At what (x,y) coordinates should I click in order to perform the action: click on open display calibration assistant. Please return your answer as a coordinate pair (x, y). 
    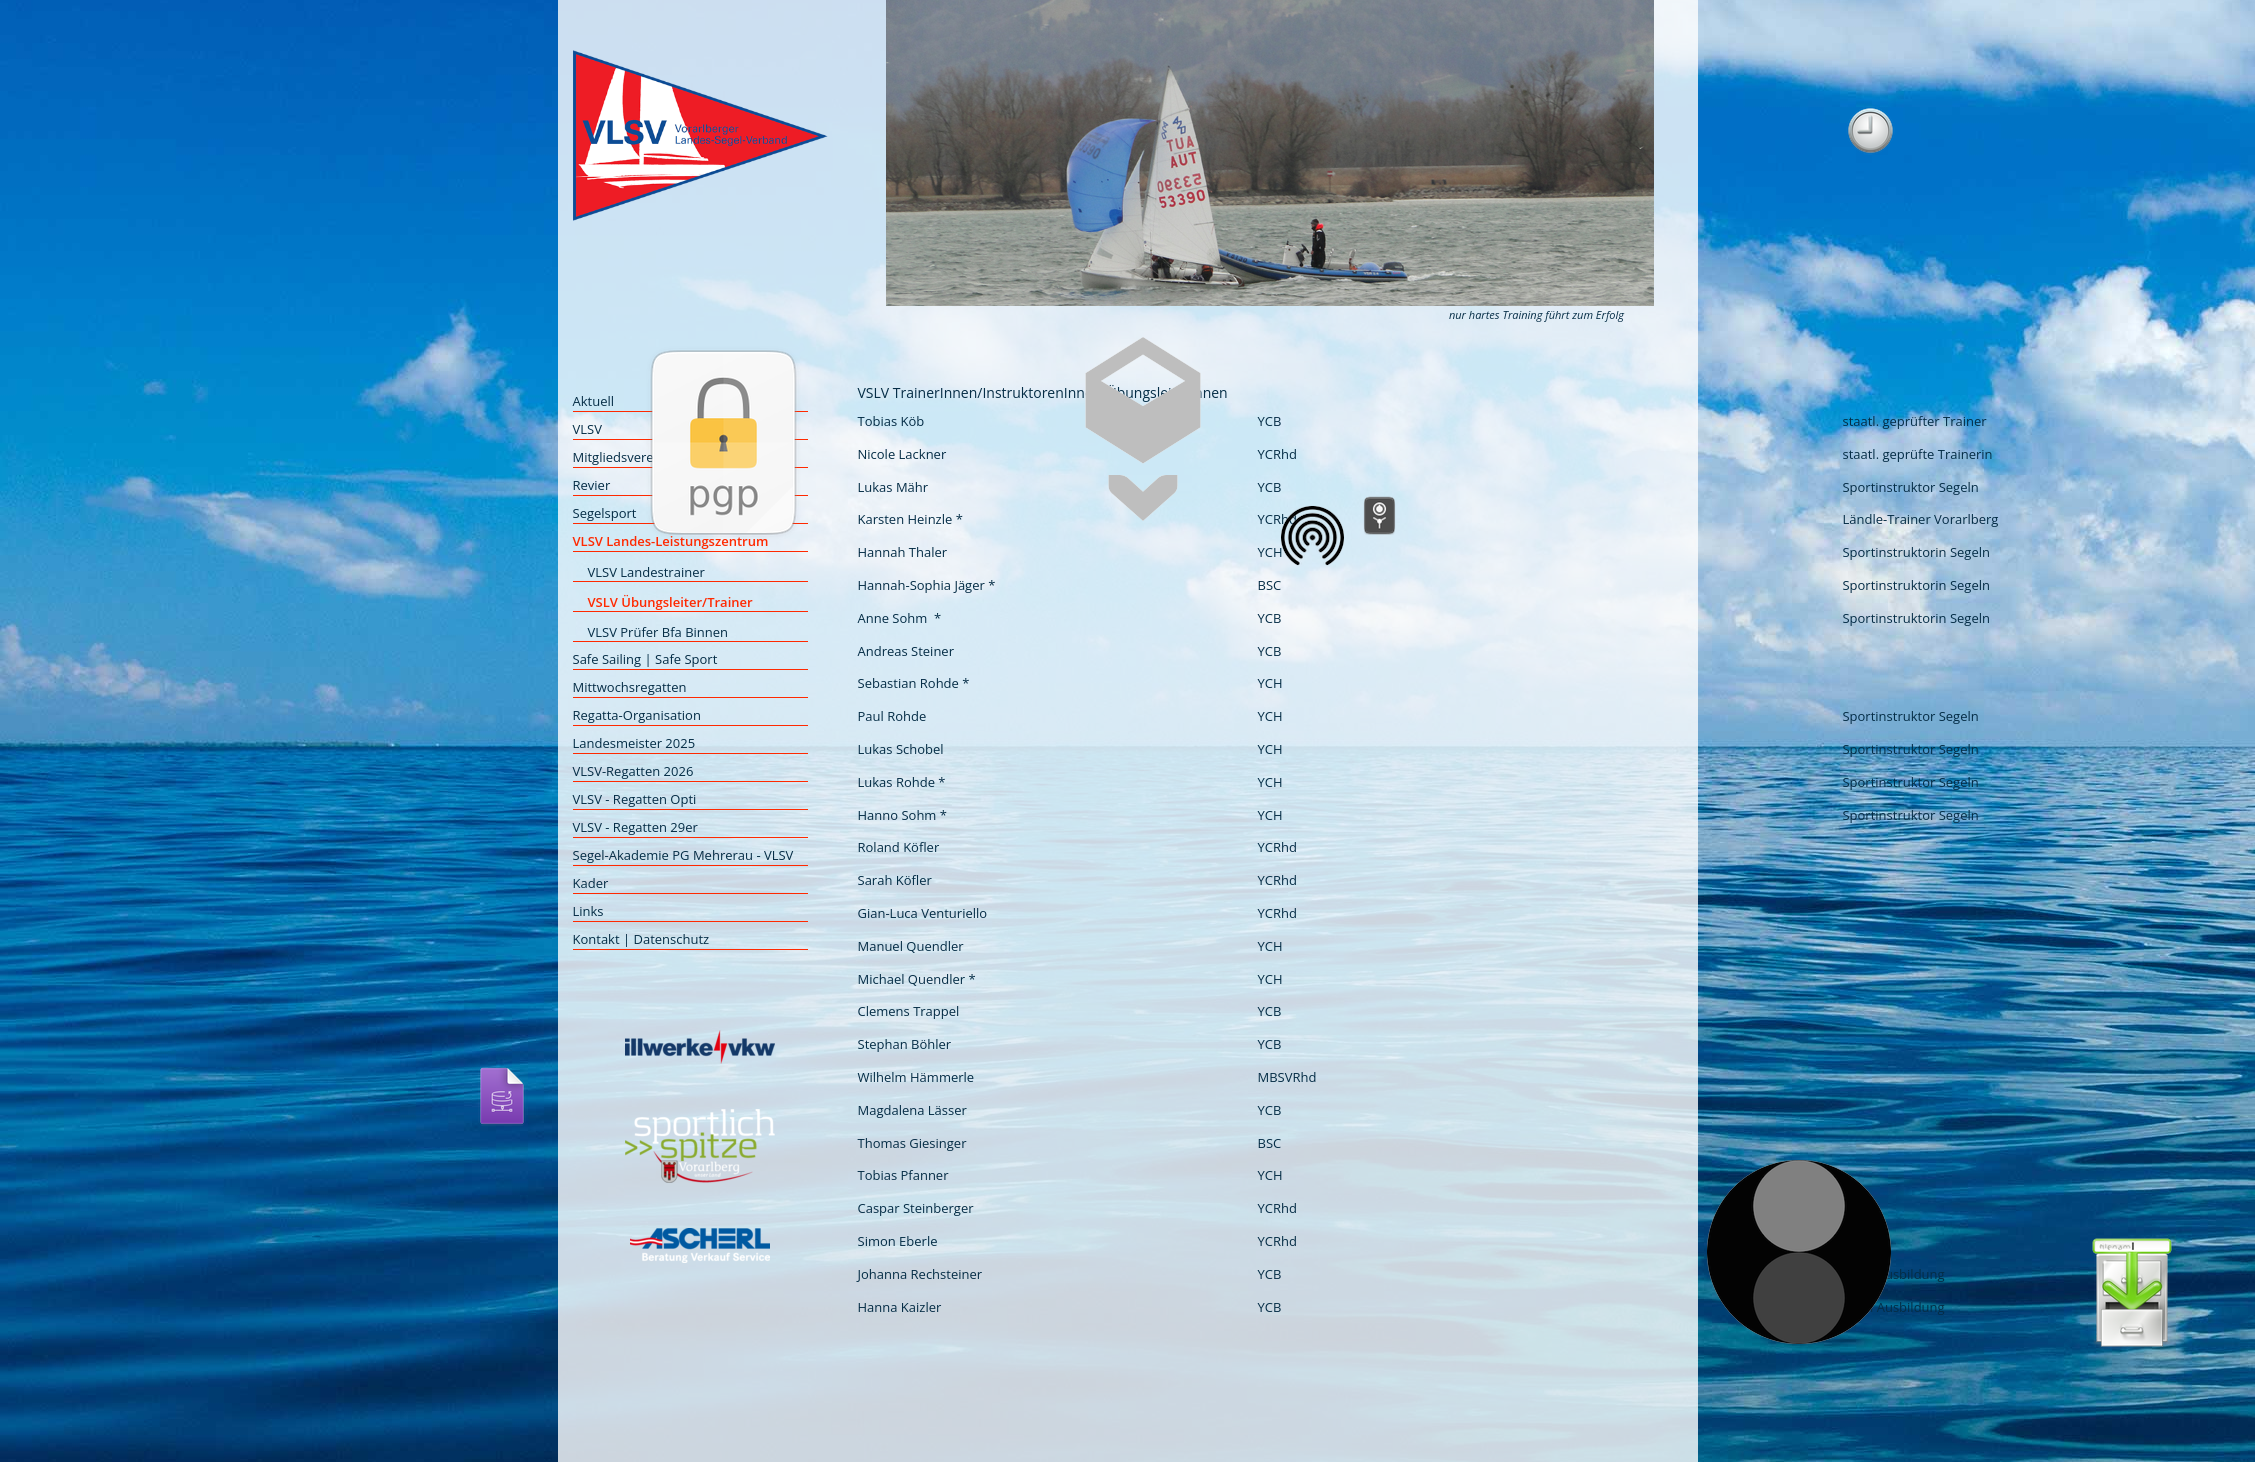
    Looking at the image, I should click on (1799, 1252).